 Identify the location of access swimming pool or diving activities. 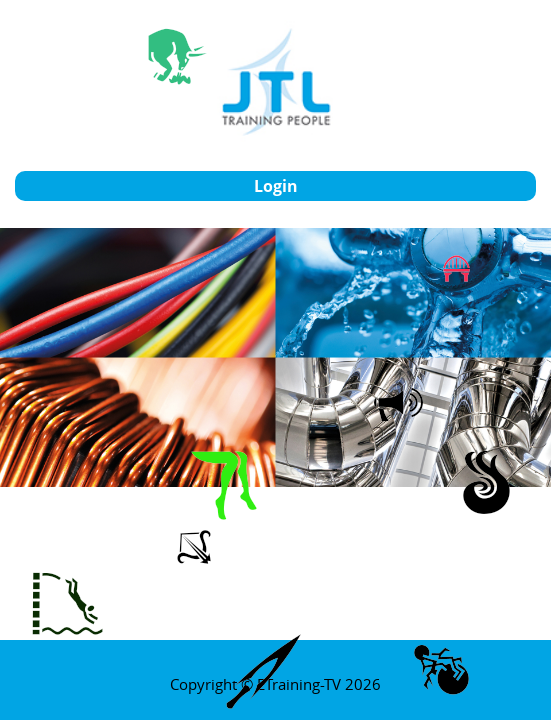
(67, 600).